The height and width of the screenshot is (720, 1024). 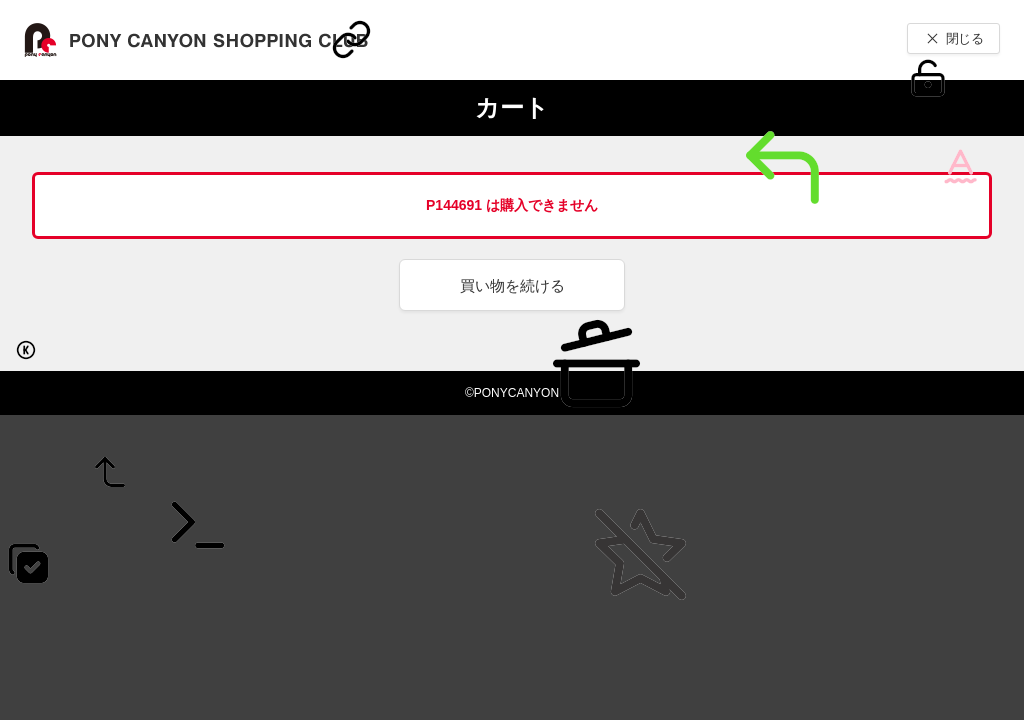 I want to click on enable spell check or text correction, so click(x=960, y=165).